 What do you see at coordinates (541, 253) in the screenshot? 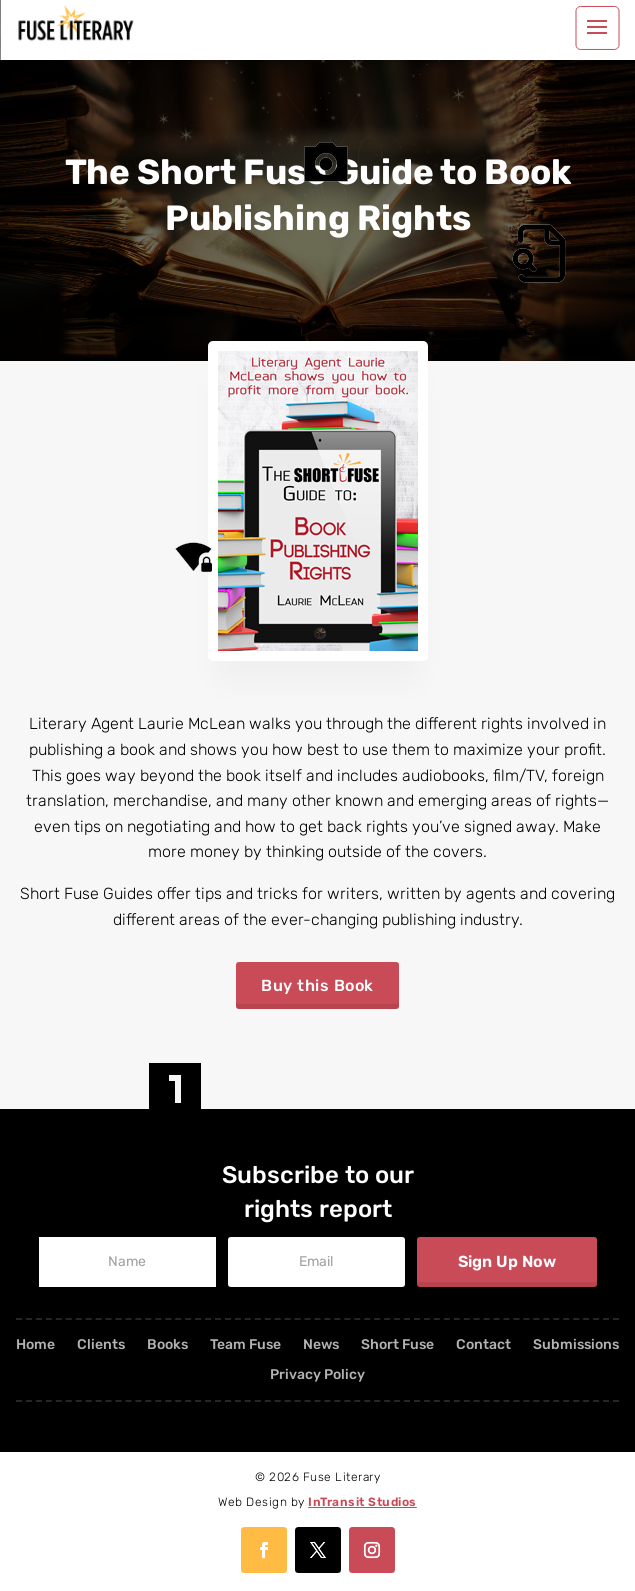
I see `search within a document` at bounding box center [541, 253].